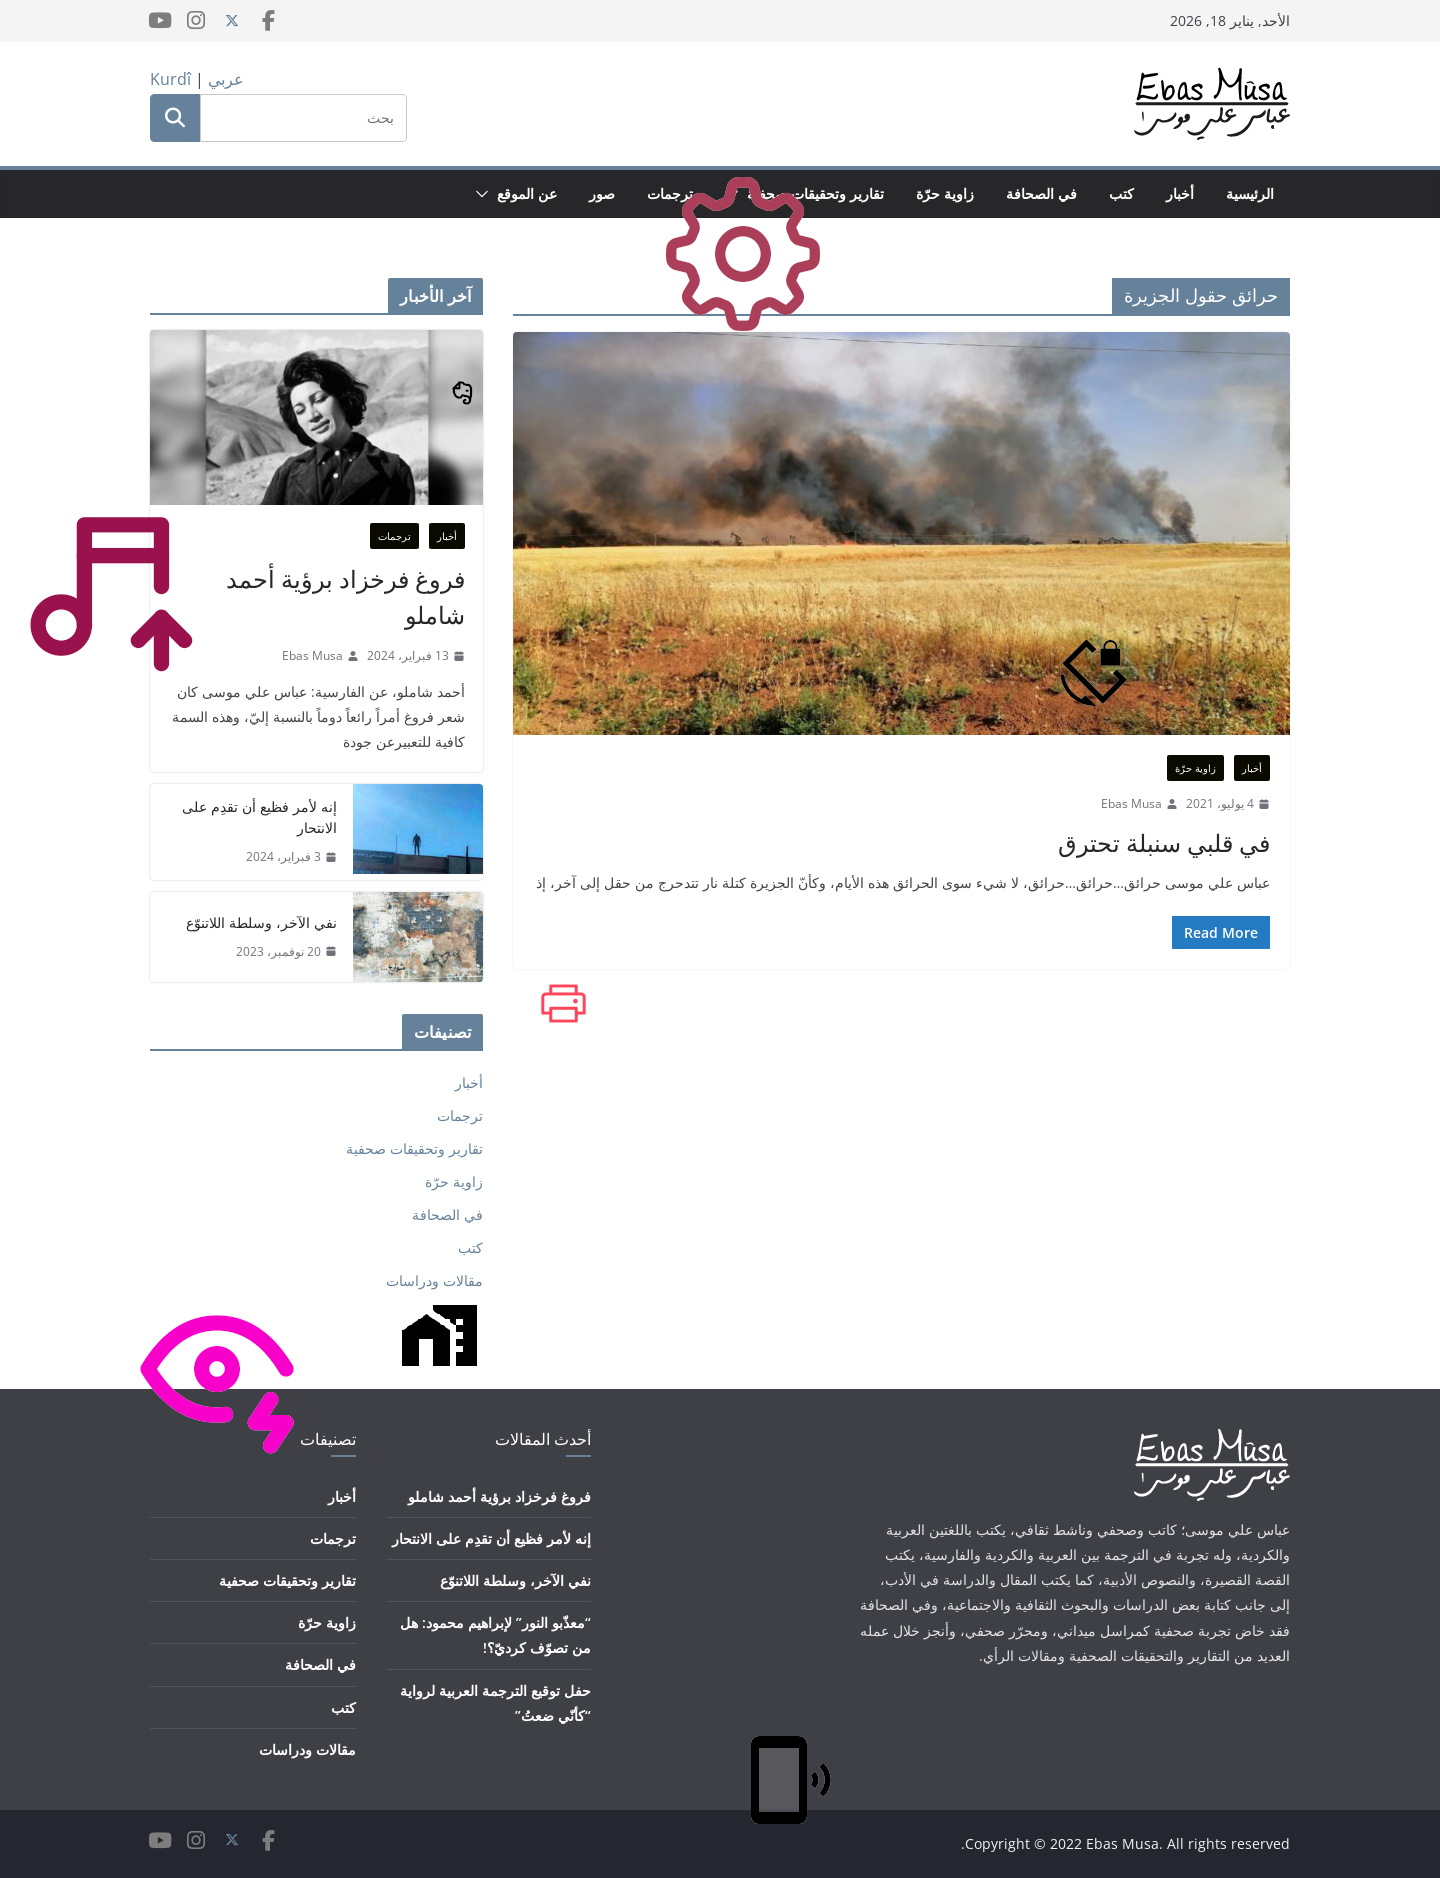 The image size is (1440, 1878). I want to click on print the current document, so click(563, 1003).